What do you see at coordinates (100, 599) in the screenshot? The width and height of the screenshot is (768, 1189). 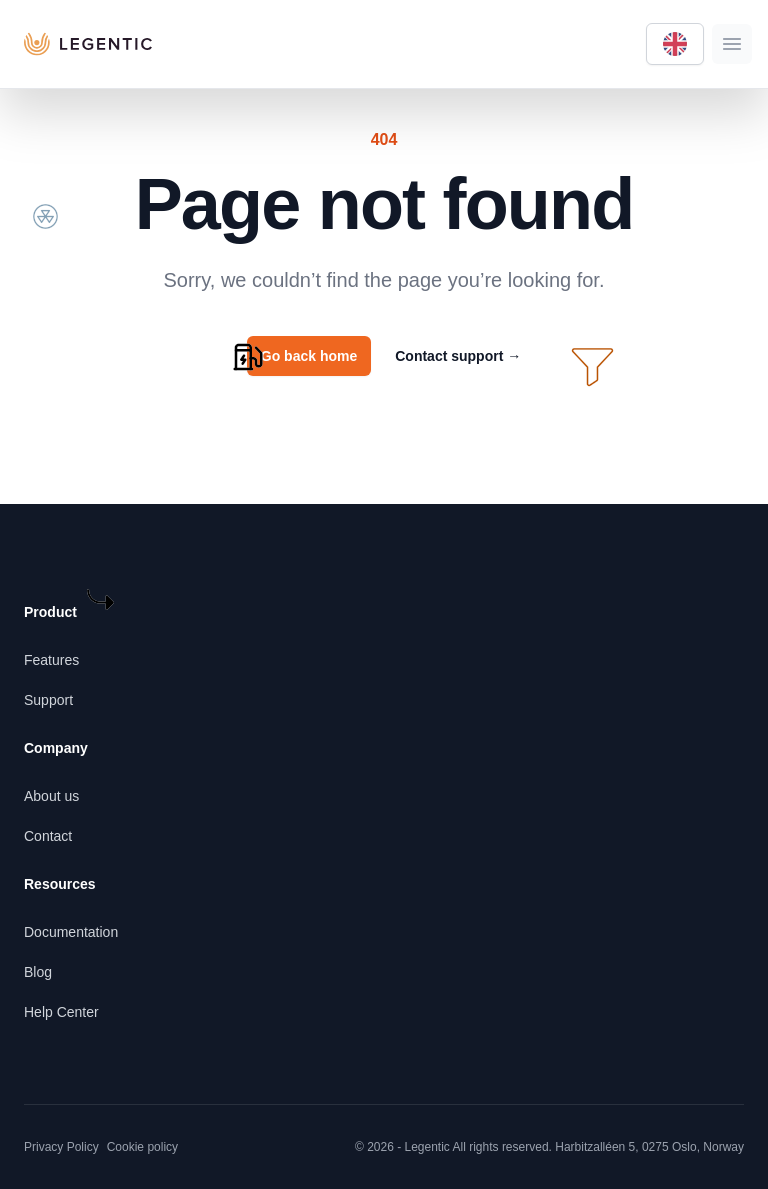 I see `reply to a message or comment` at bounding box center [100, 599].